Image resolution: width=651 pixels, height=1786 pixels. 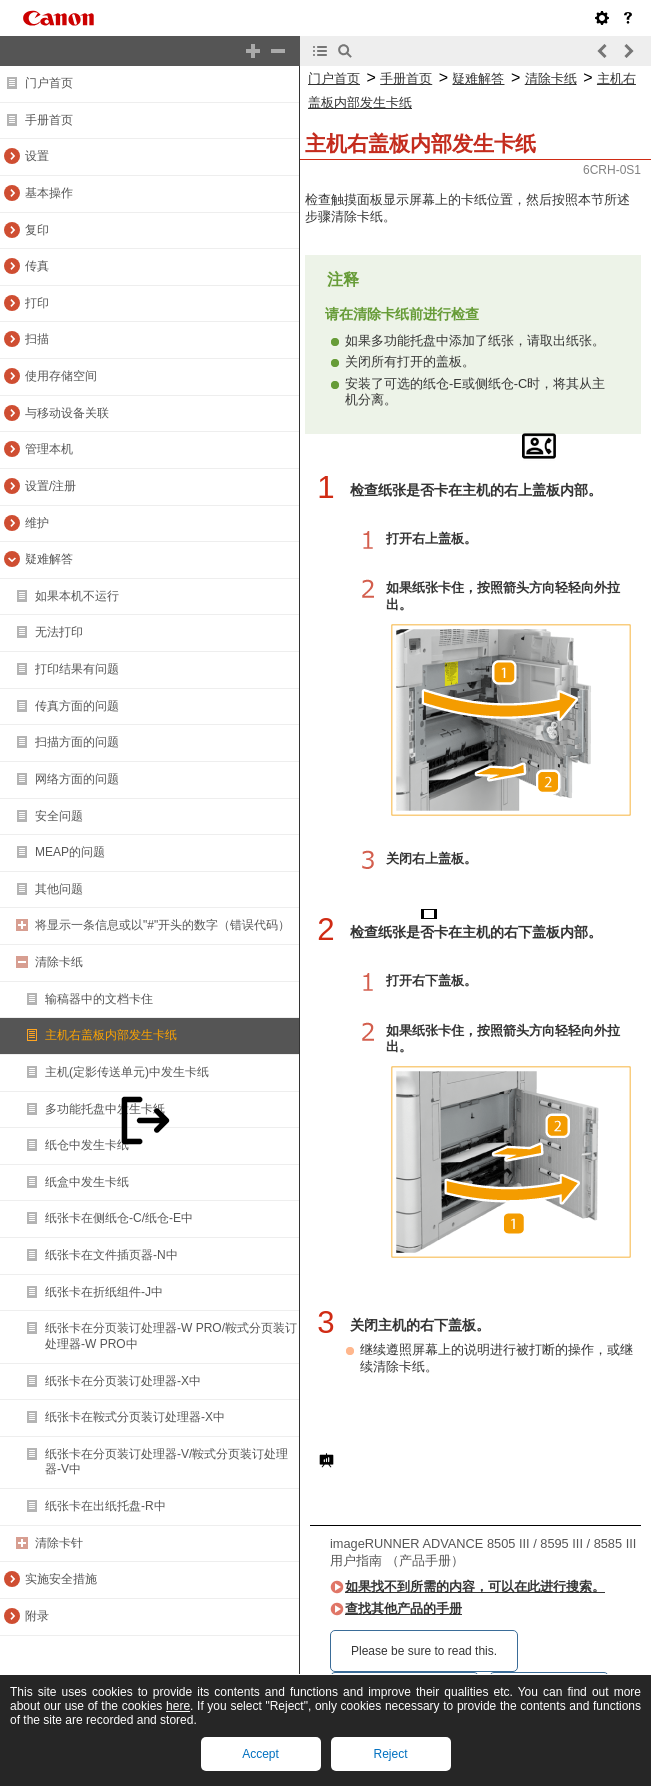 What do you see at coordinates (143, 1120) in the screenshot?
I see `sign out of your account` at bounding box center [143, 1120].